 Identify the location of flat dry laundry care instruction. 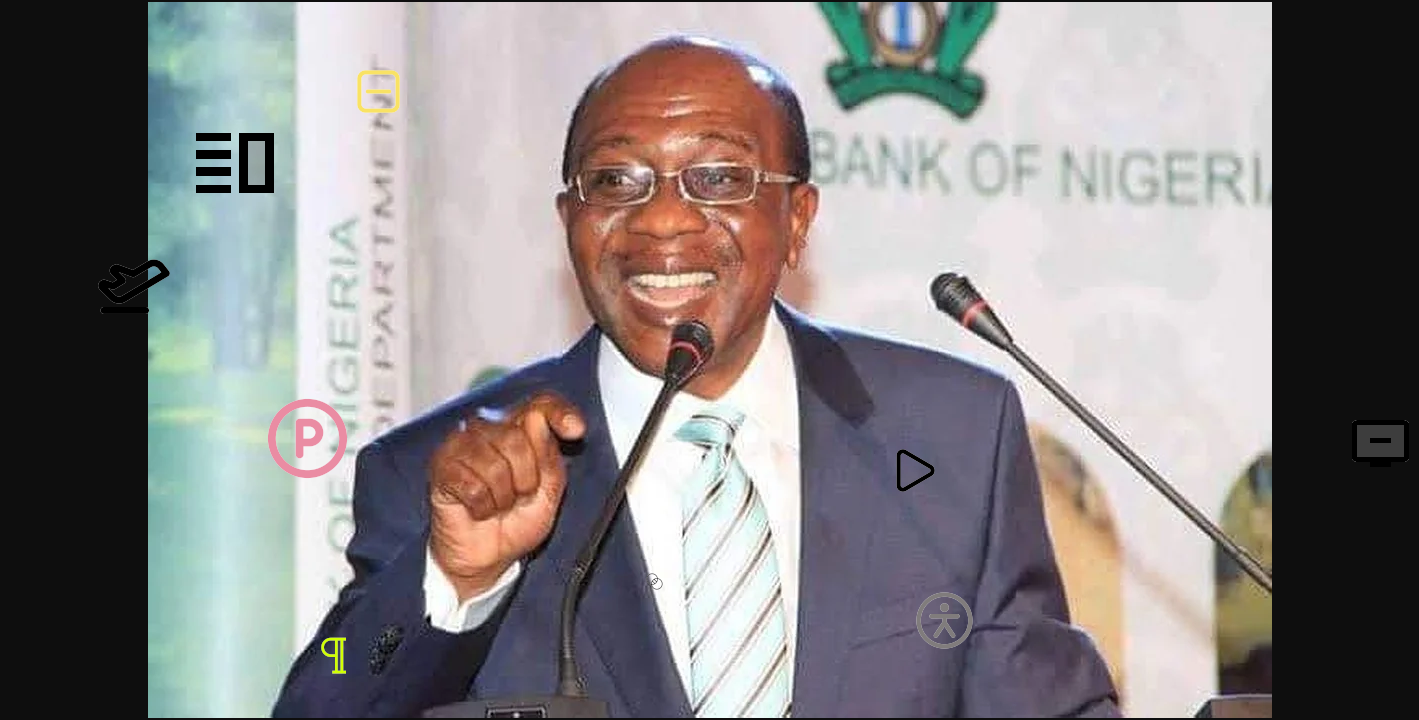
(378, 91).